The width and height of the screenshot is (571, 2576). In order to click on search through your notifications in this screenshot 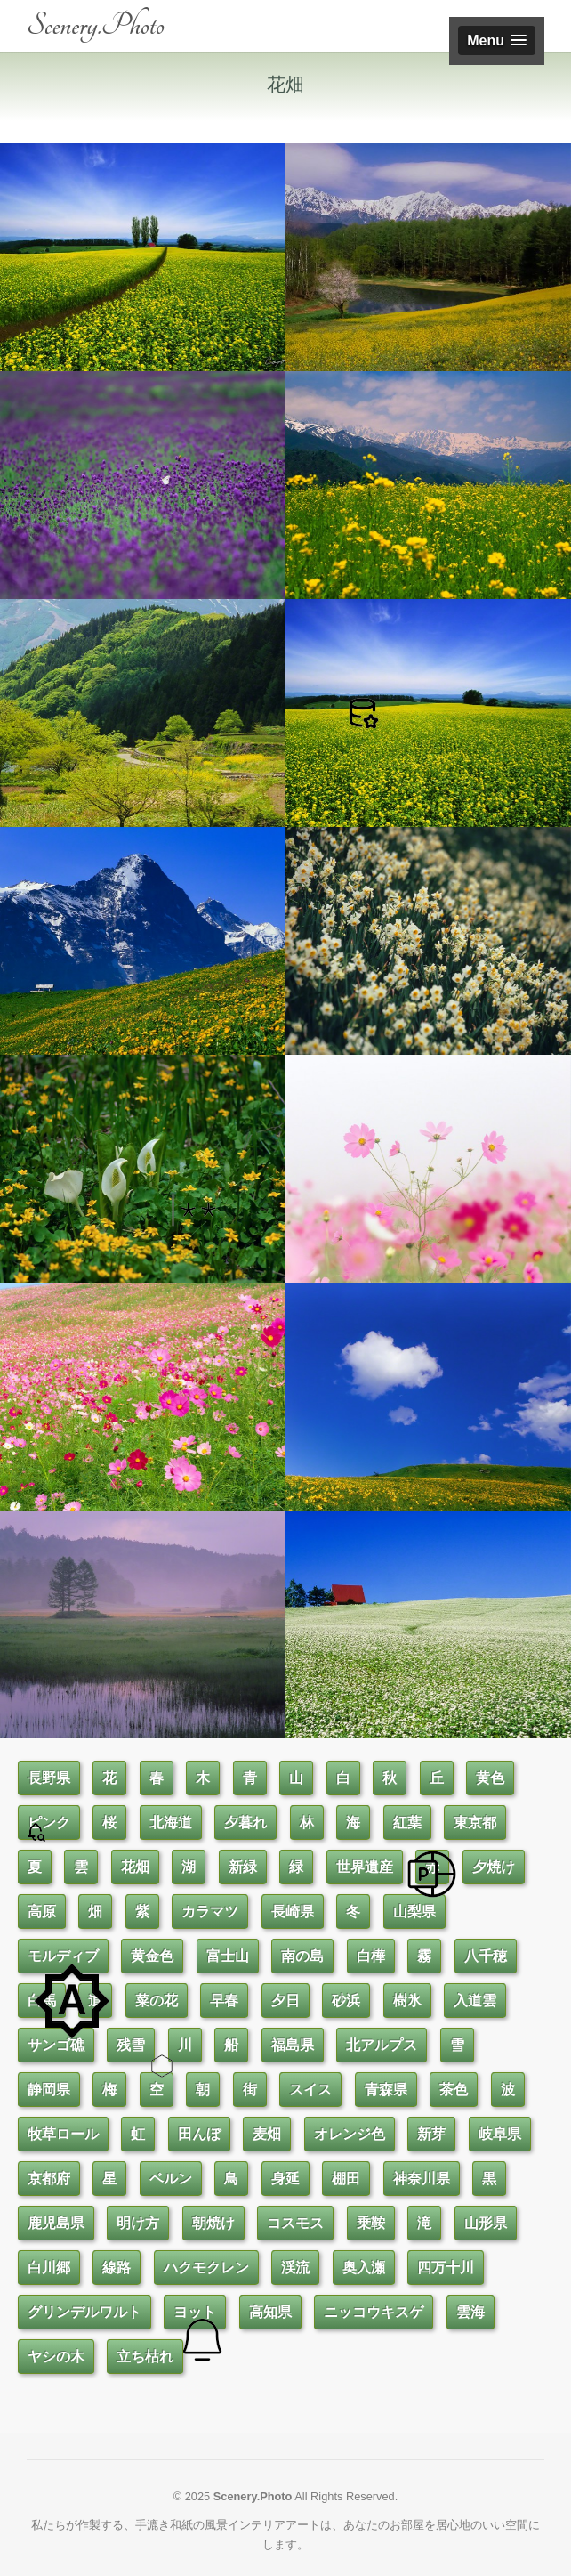, I will do `click(36, 1832)`.